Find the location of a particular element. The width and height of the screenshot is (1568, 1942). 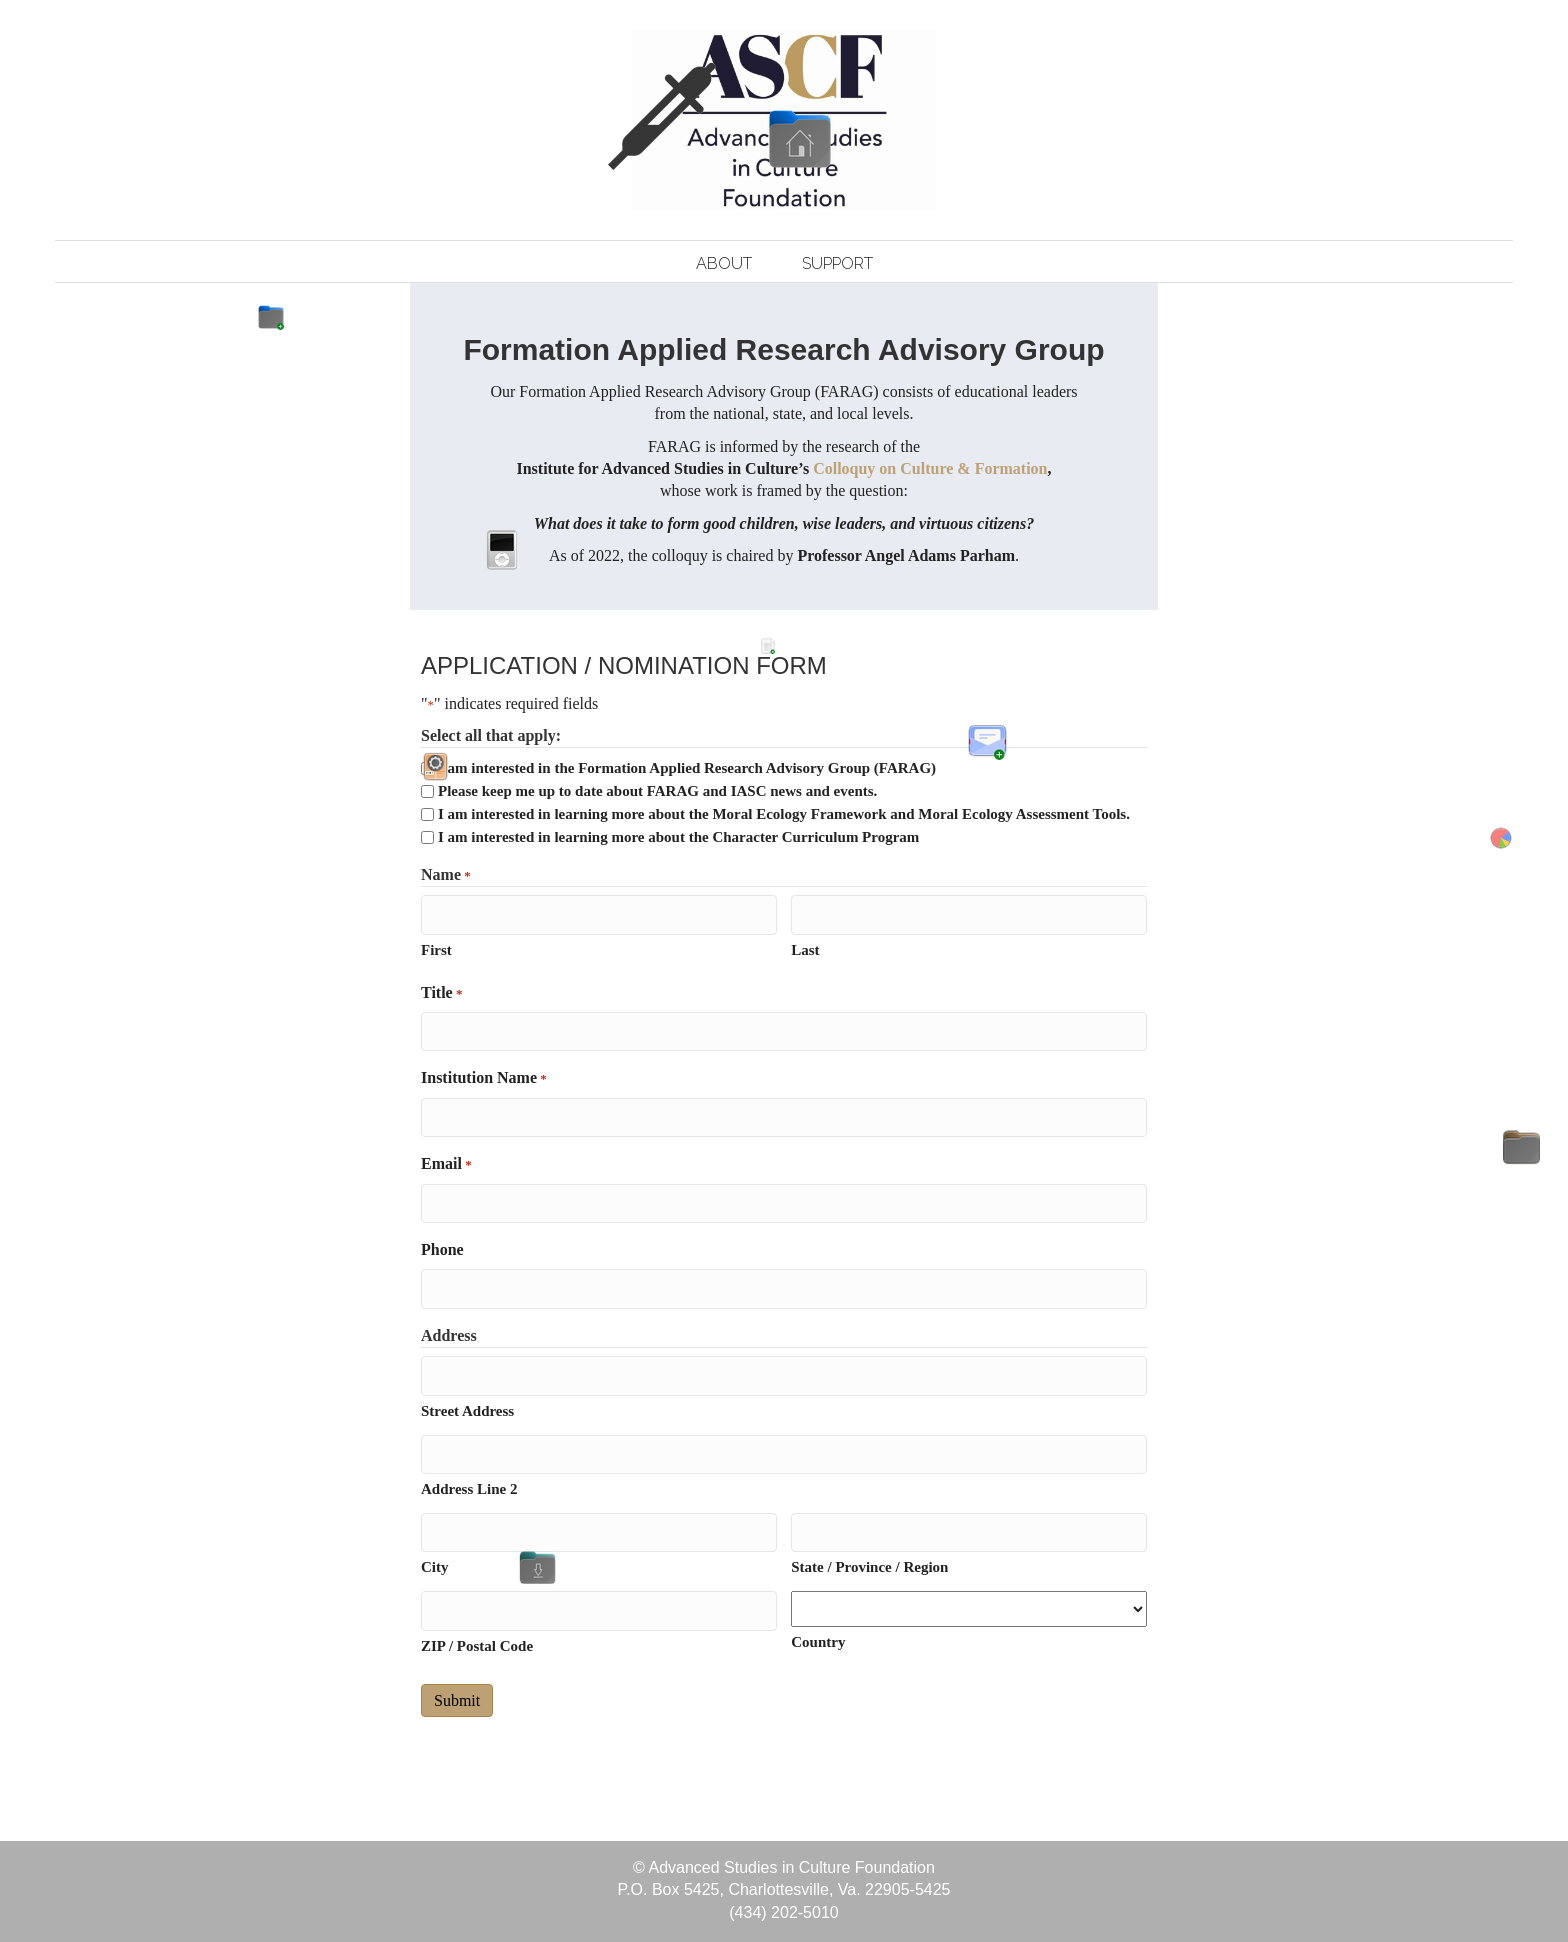

create a new folder is located at coordinates (271, 317).